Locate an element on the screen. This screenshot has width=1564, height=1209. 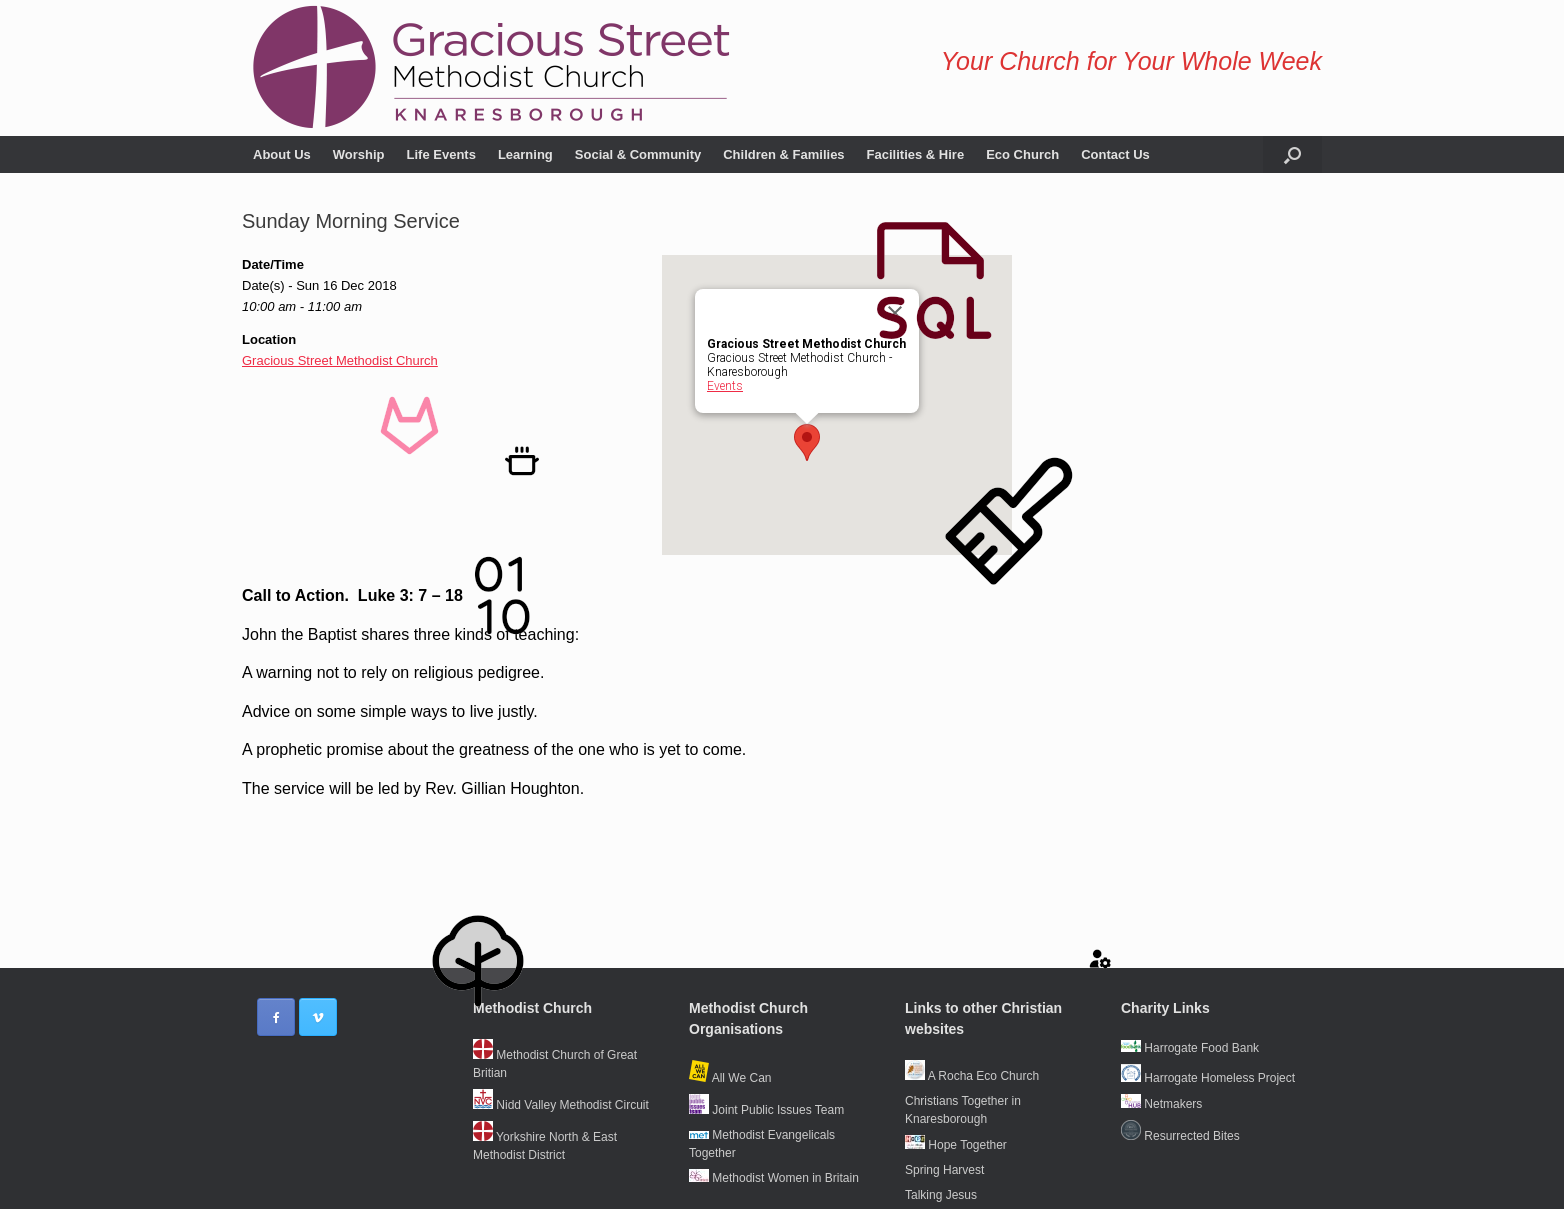
access nature or outdoor category is located at coordinates (478, 961).